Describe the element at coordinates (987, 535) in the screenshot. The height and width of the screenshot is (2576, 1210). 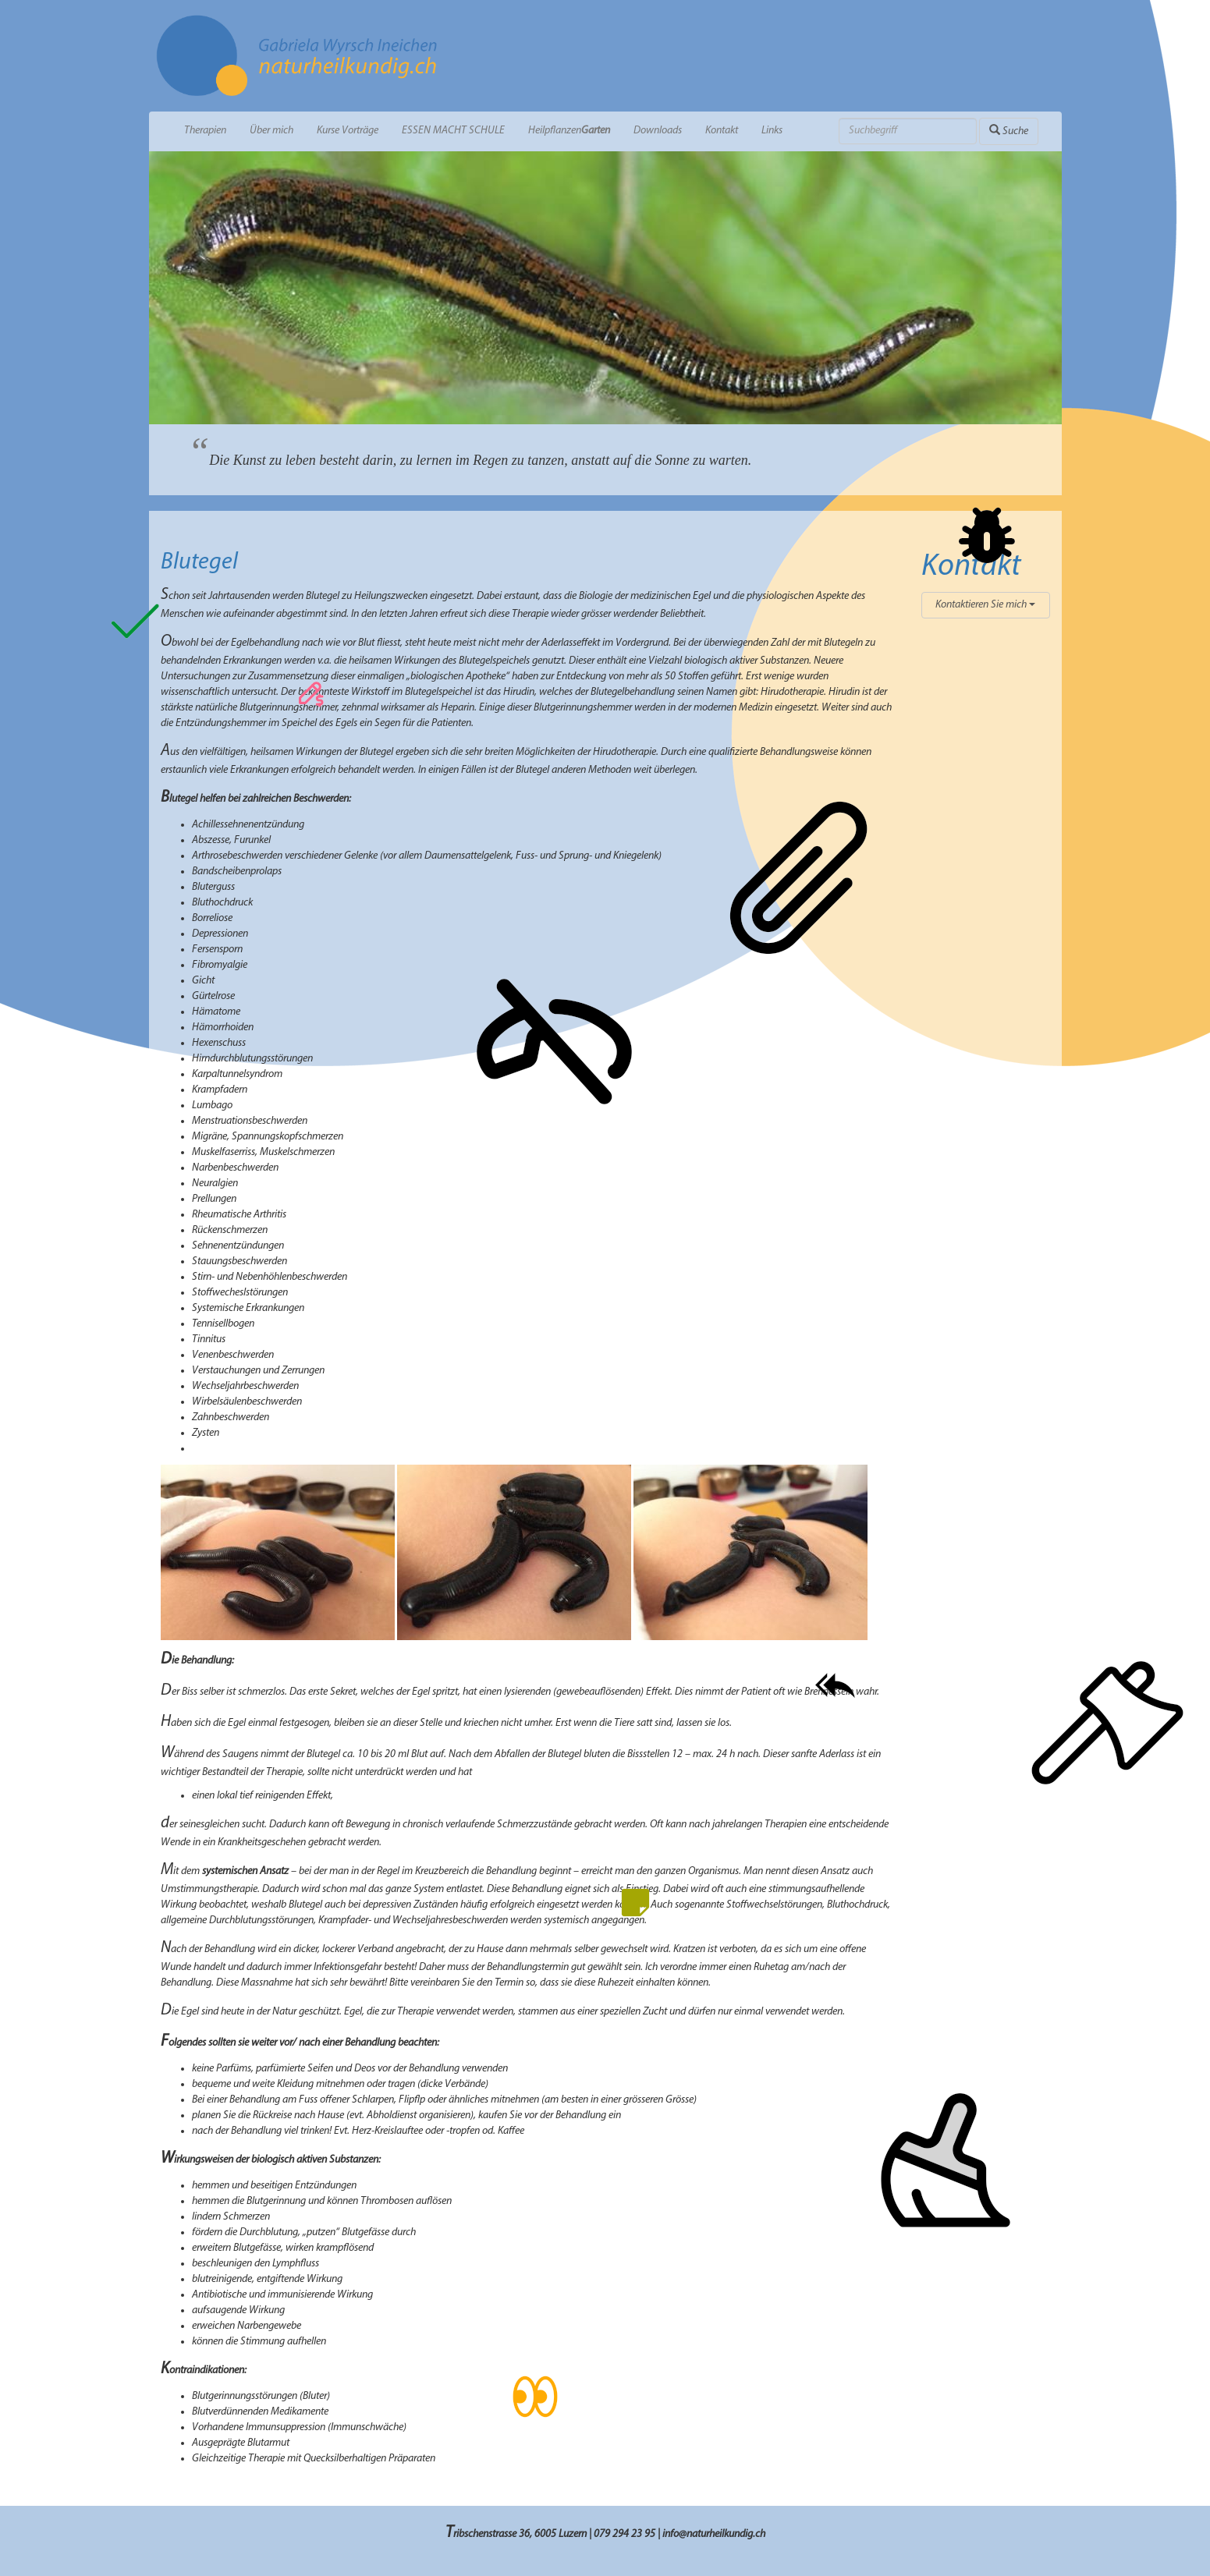
I see `find pest control services nearby` at that location.